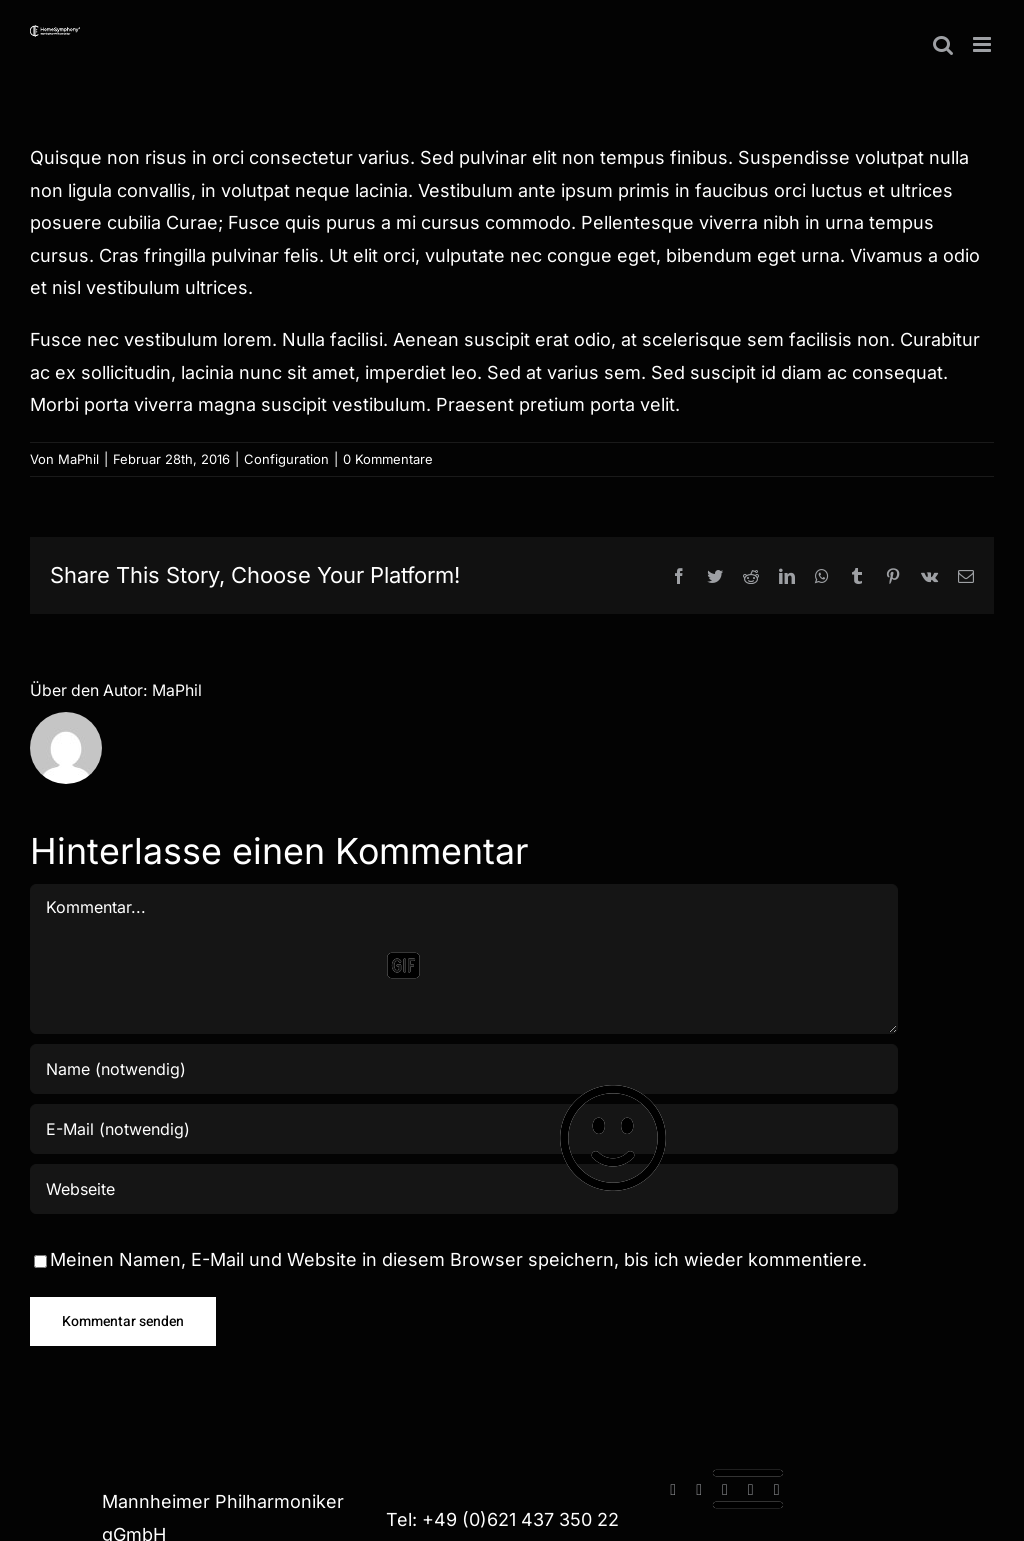 The height and width of the screenshot is (1541, 1024). Describe the element at coordinates (748, 1489) in the screenshot. I see `open navigation menu` at that location.